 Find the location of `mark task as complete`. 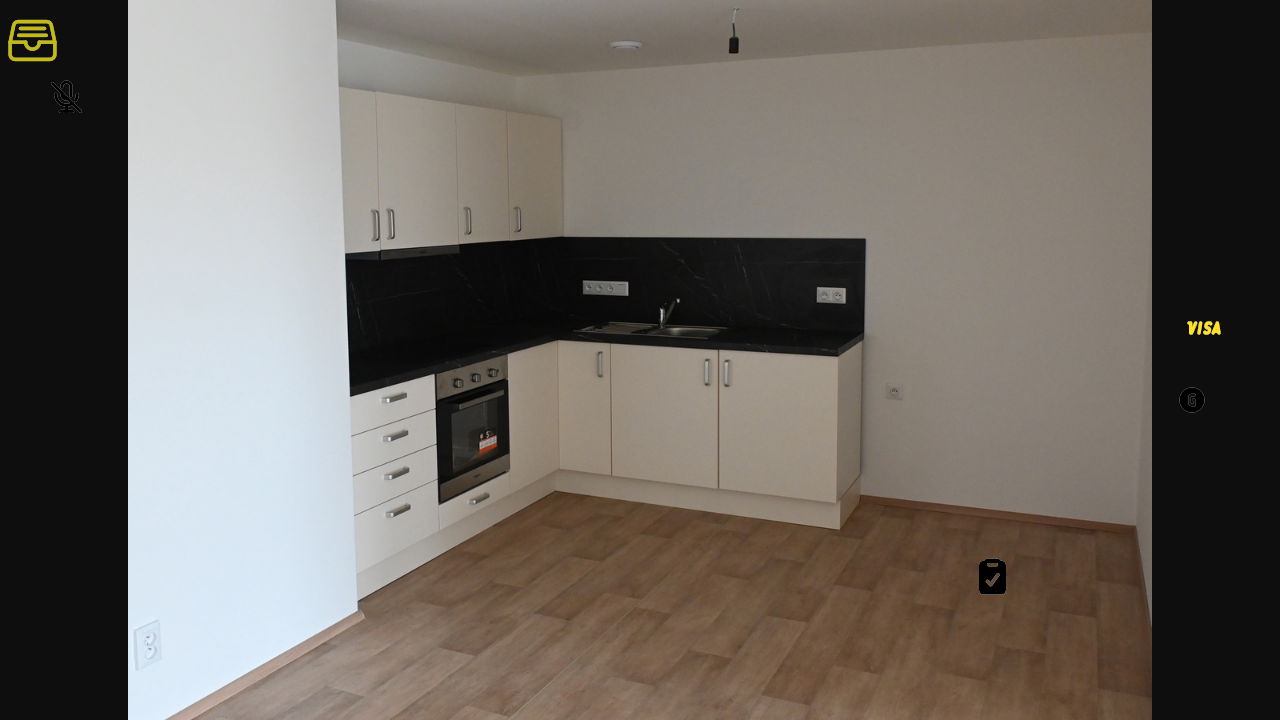

mark task as complete is located at coordinates (992, 576).